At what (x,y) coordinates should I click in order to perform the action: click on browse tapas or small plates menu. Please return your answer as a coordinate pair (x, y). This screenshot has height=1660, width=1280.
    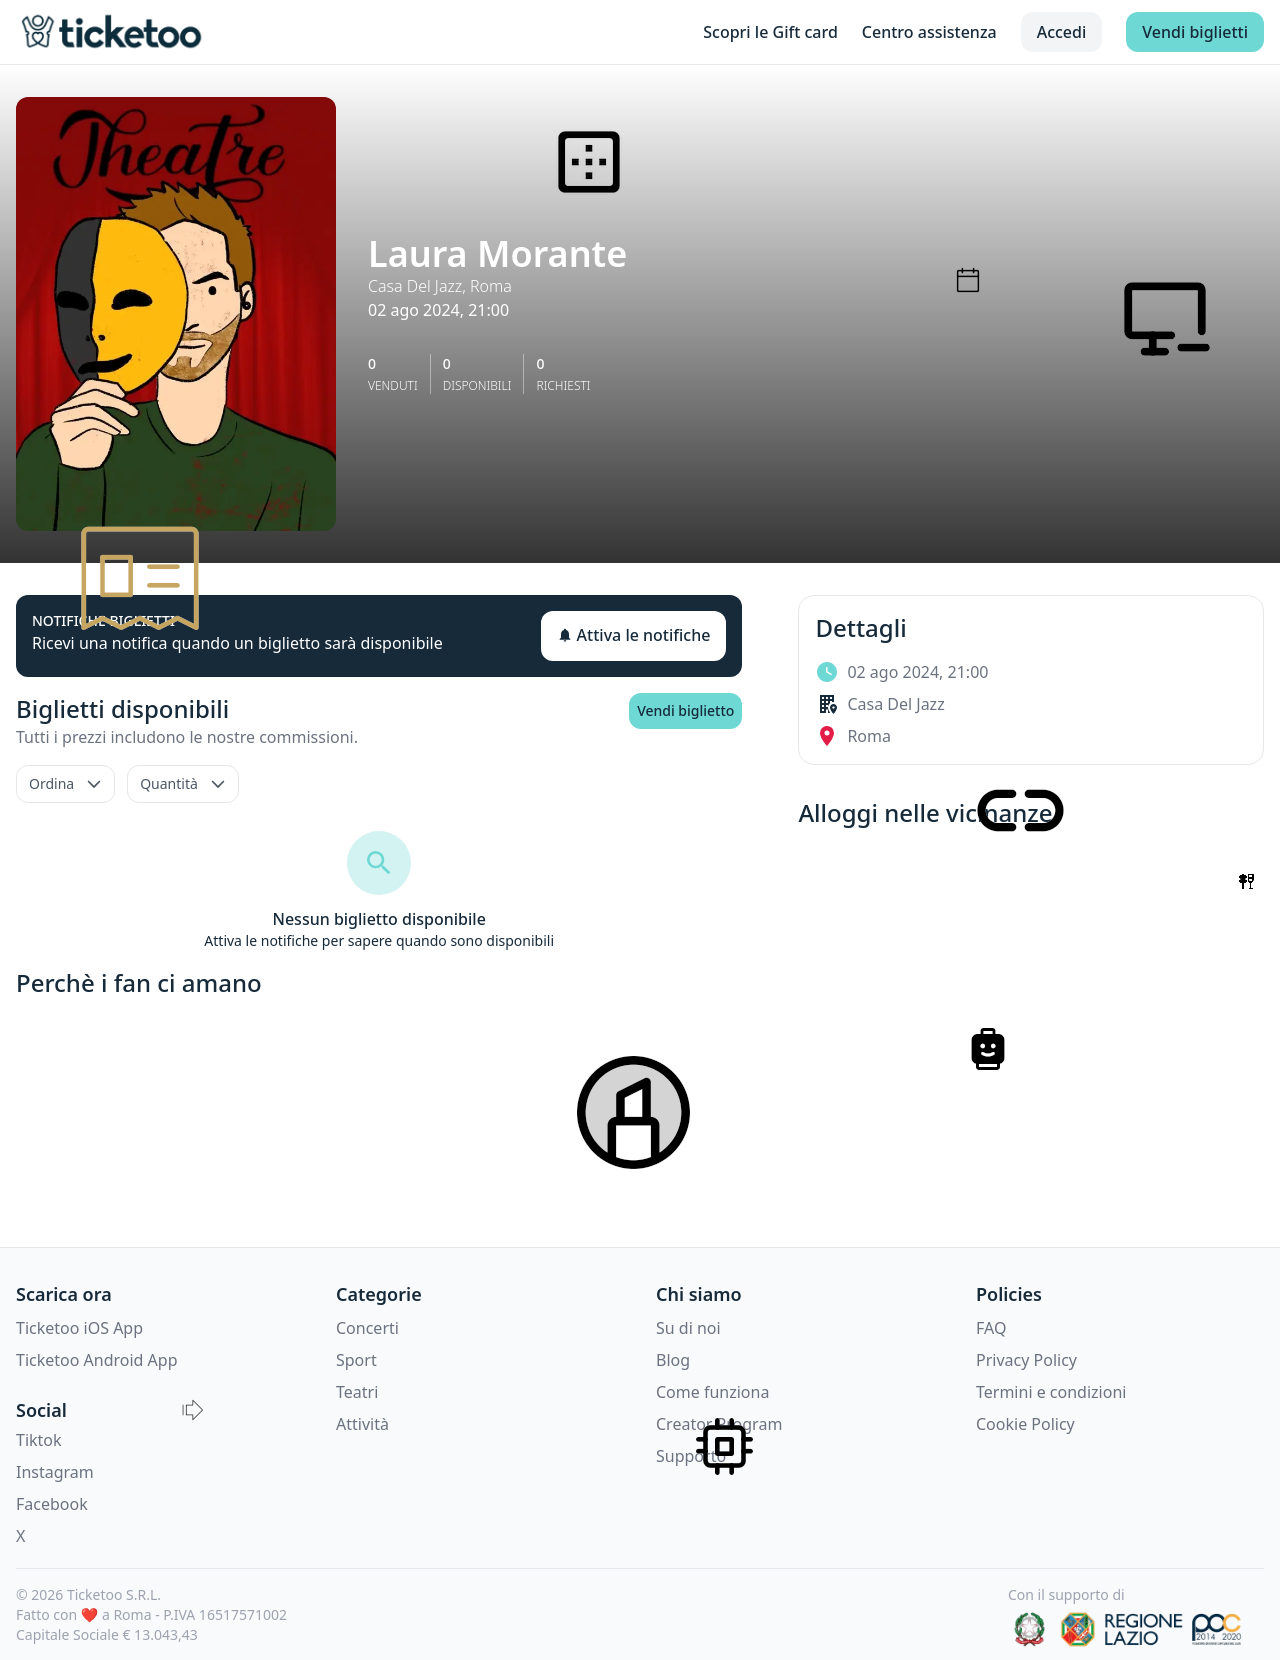
    Looking at the image, I should click on (1246, 881).